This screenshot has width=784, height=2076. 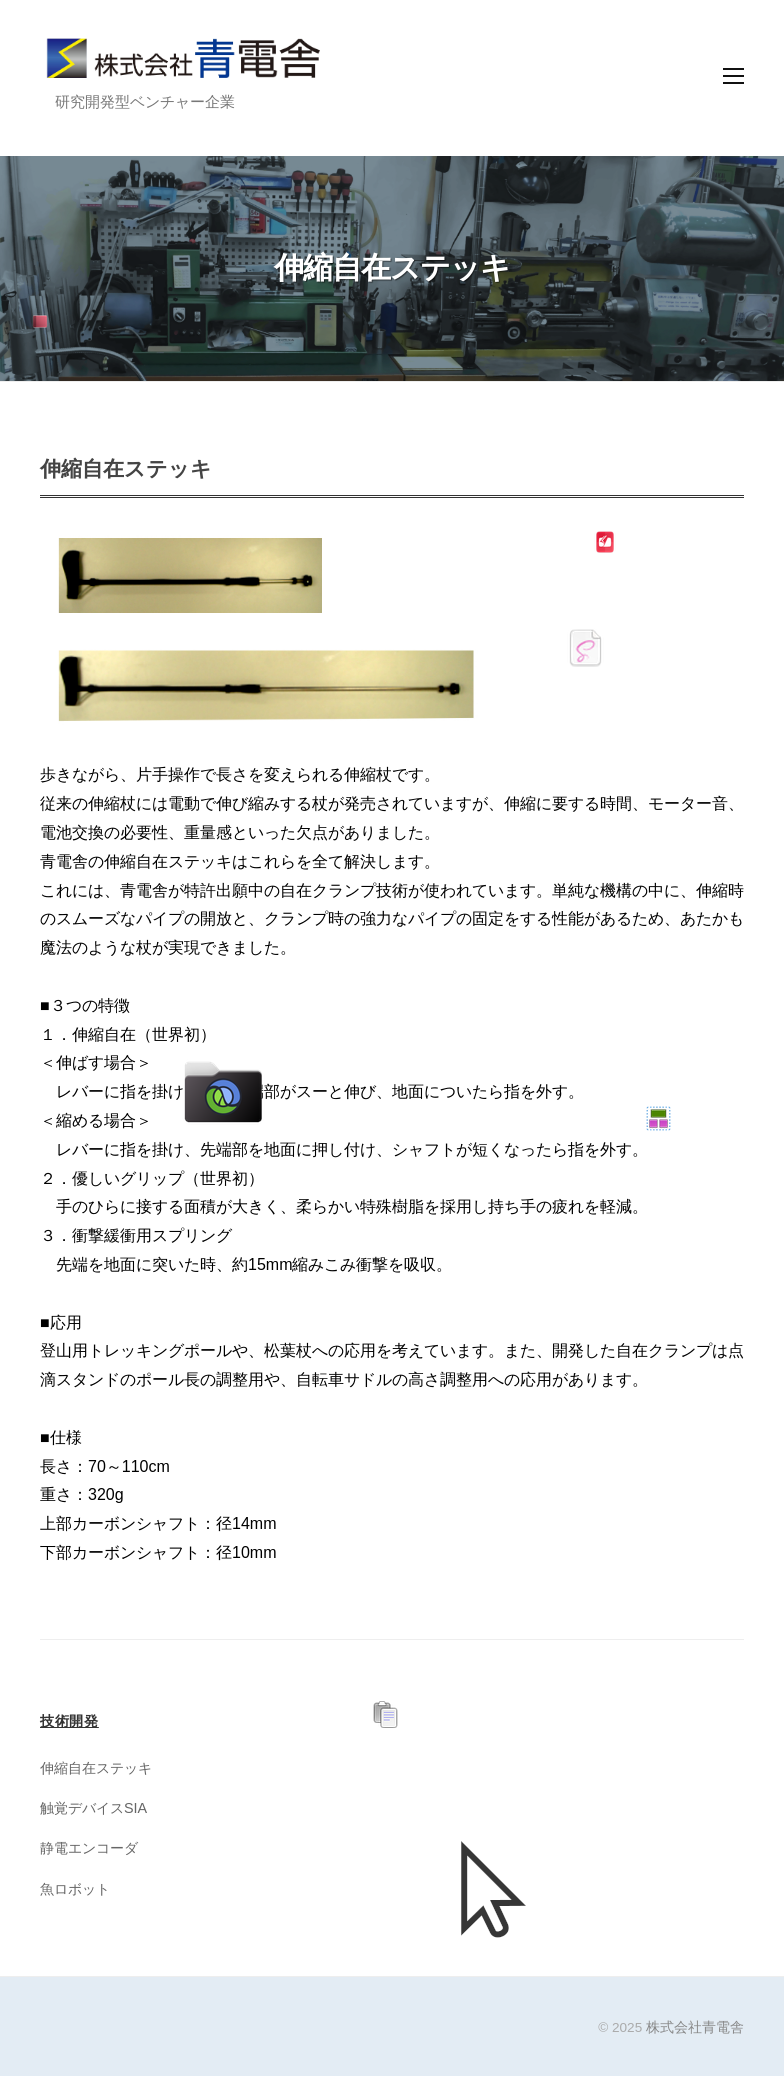 What do you see at coordinates (585, 647) in the screenshot?
I see `indicates a sass stylesheet file` at bounding box center [585, 647].